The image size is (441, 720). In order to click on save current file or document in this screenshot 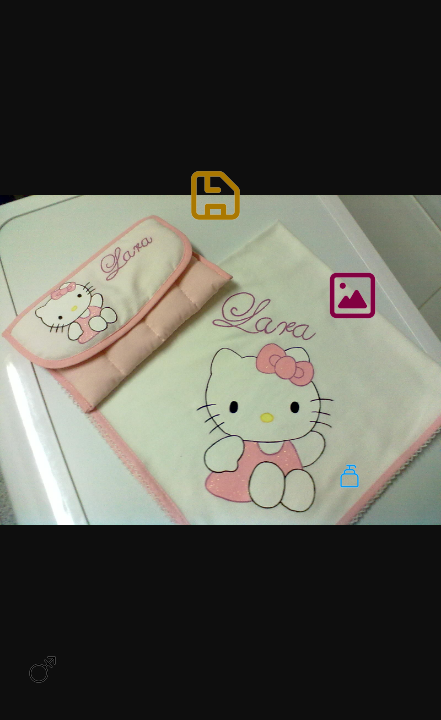, I will do `click(215, 195)`.